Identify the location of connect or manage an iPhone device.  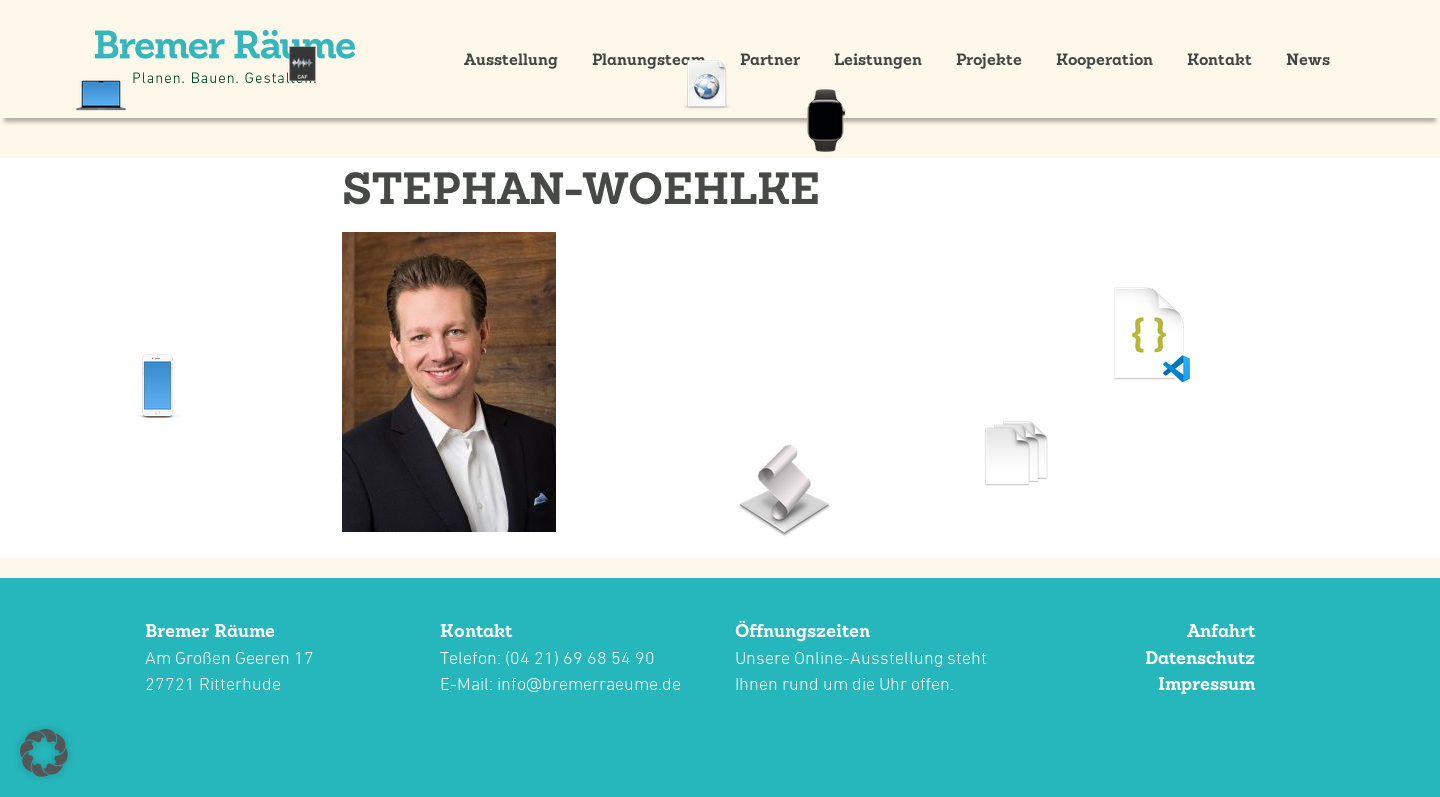
(157, 386).